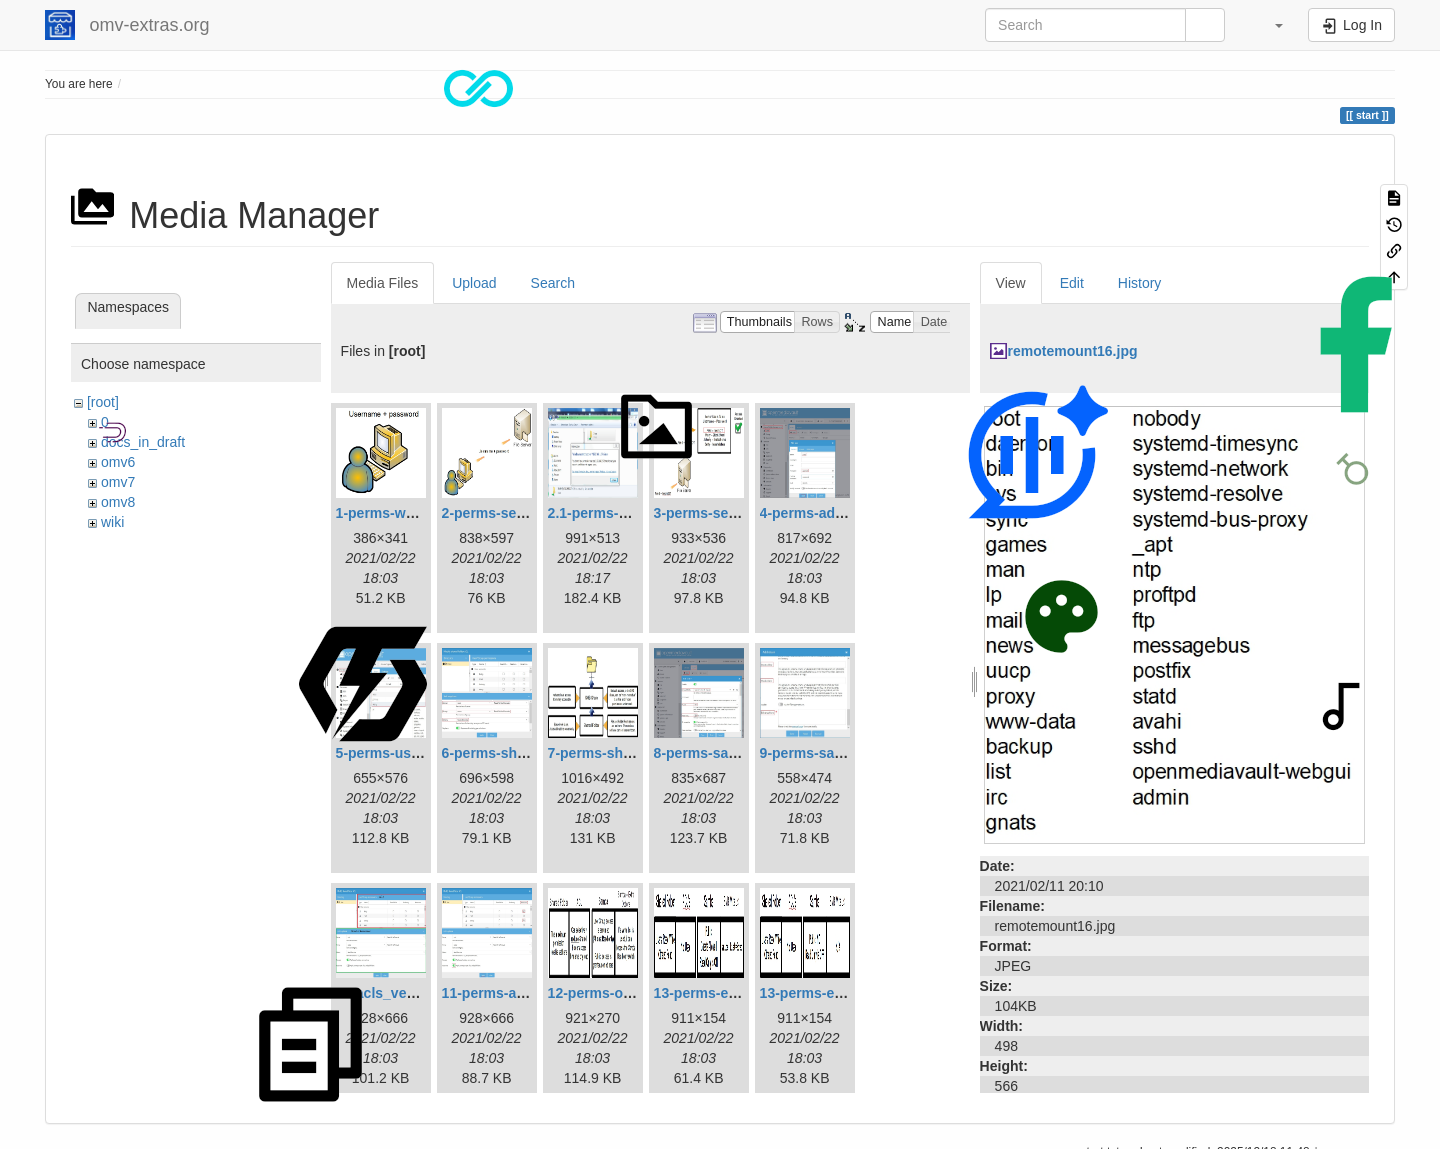  What do you see at coordinates (1032, 455) in the screenshot?
I see `start an AI voice conversation` at bounding box center [1032, 455].